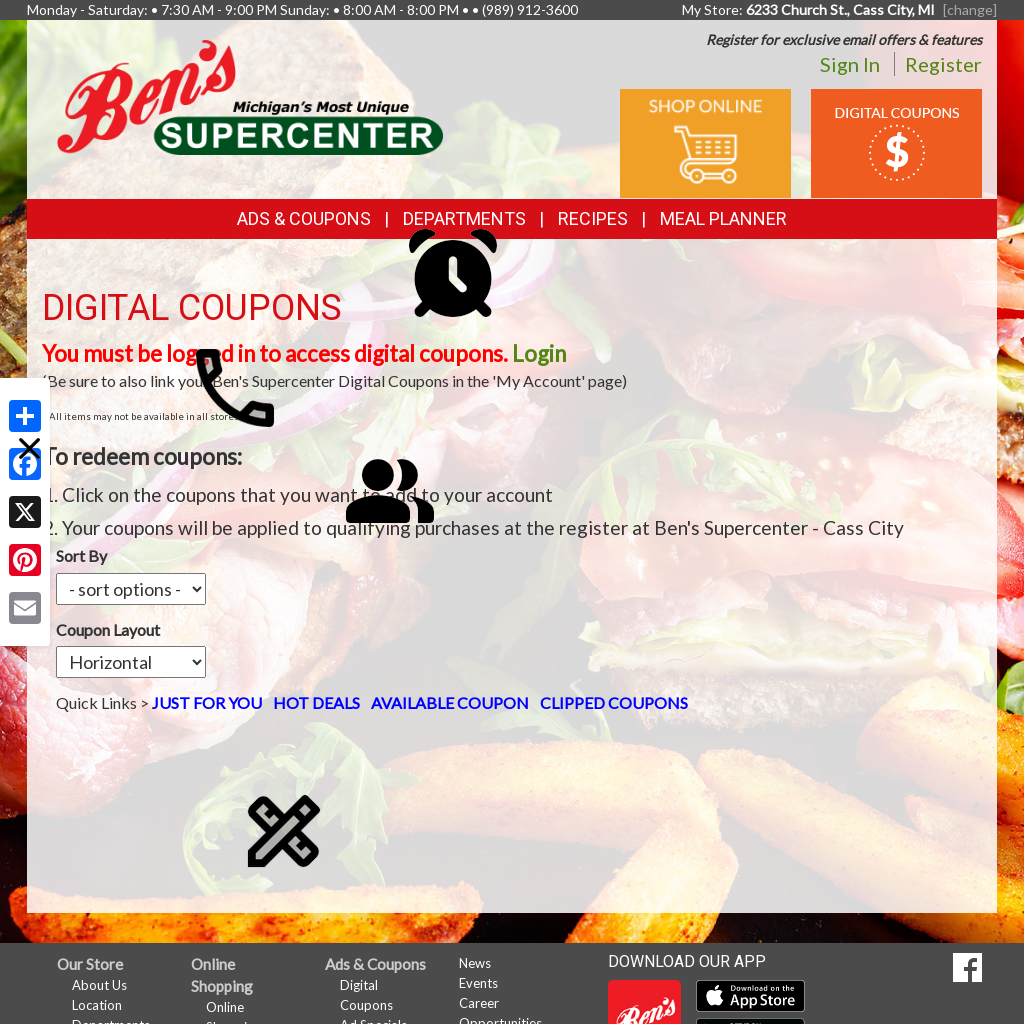 This screenshot has height=1024, width=1024. I want to click on set an alarm or timer, so click(453, 273).